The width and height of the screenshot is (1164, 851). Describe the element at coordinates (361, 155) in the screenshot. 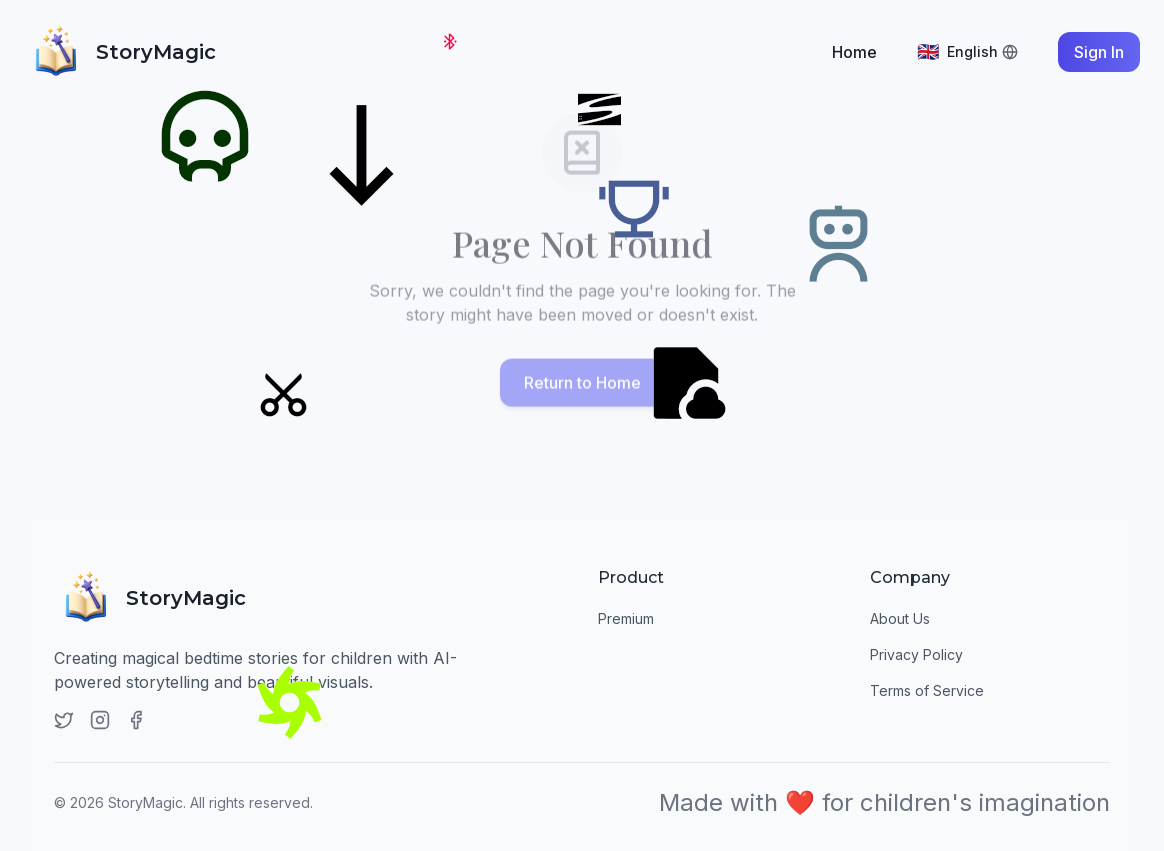

I see `scroll down for more content` at that location.